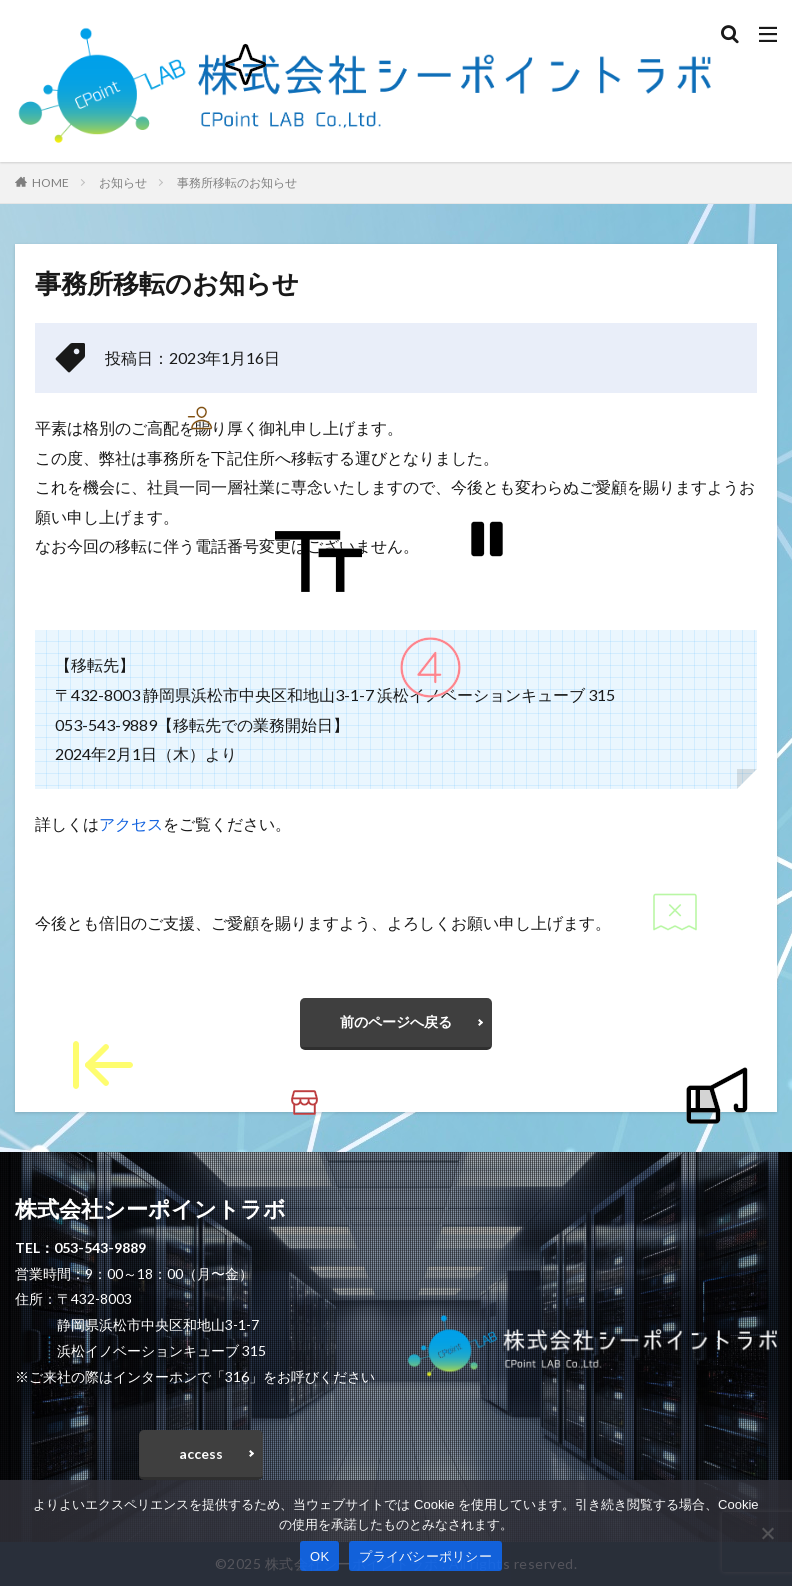  What do you see at coordinates (245, 64) in the screenshot?
I see `indicates a sparkle or highlight effect` at bounding box center [245, 64].